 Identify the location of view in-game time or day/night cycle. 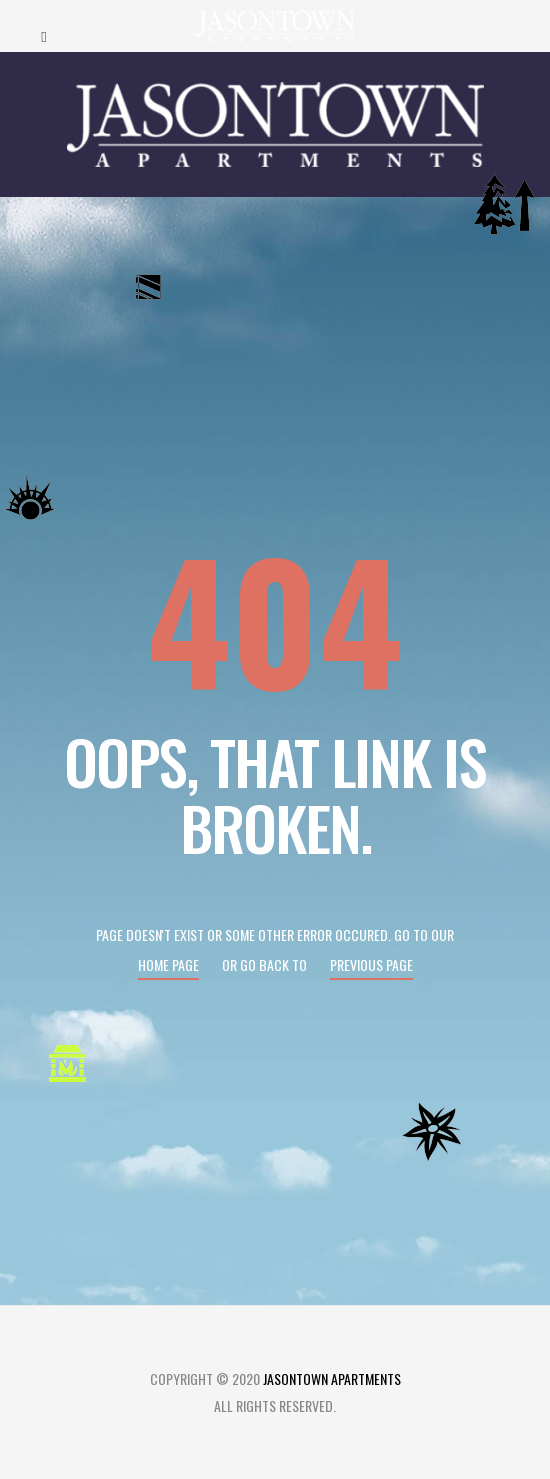
(29, 496).